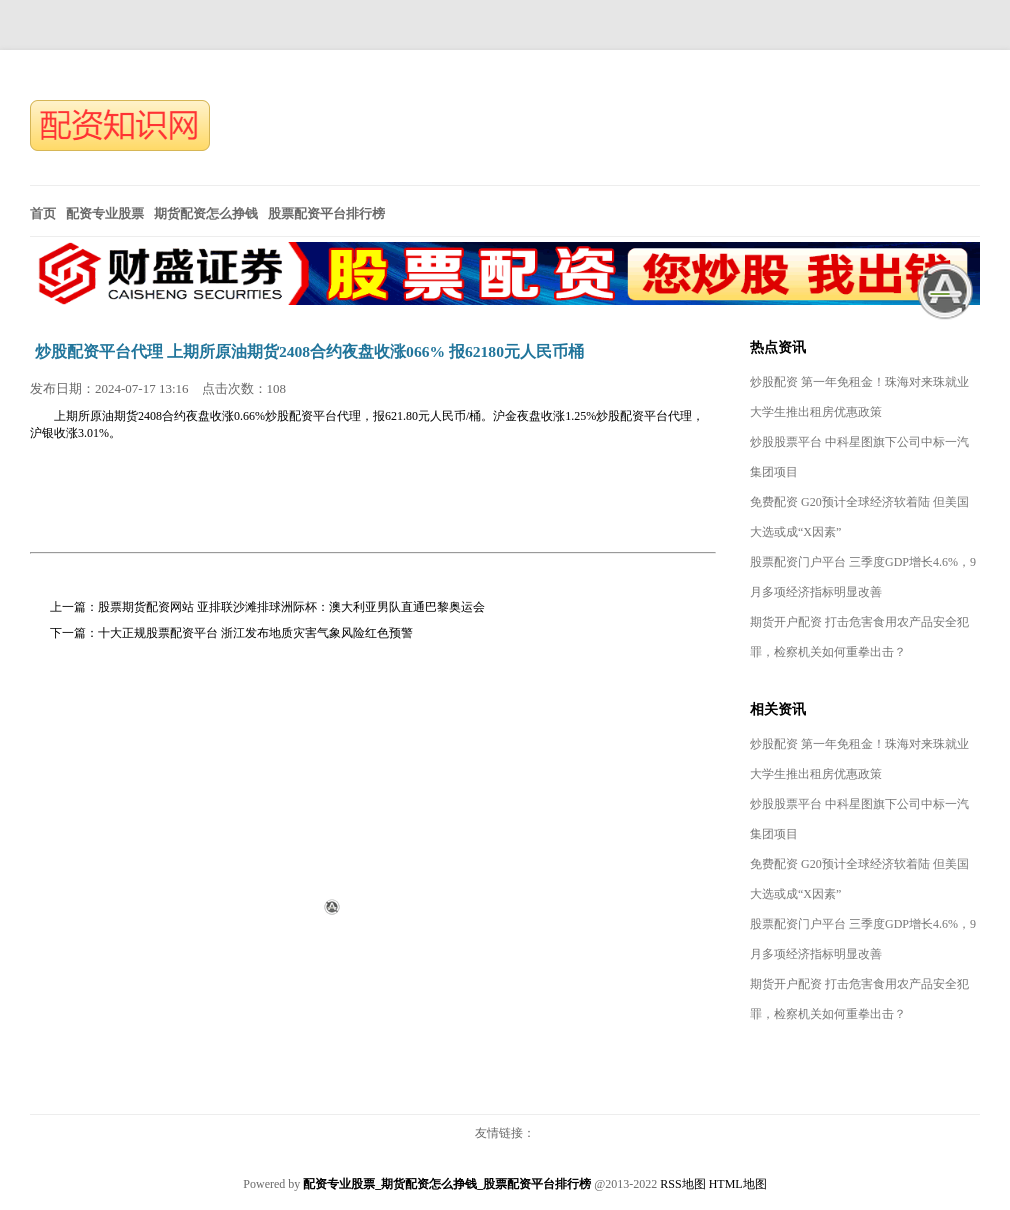 The height and width of the screenshot is (1210, 1010). What do you see at coordinates (332, 907) in the screenshot?
I see `open the software updater application` at bounding box center [332, 907].